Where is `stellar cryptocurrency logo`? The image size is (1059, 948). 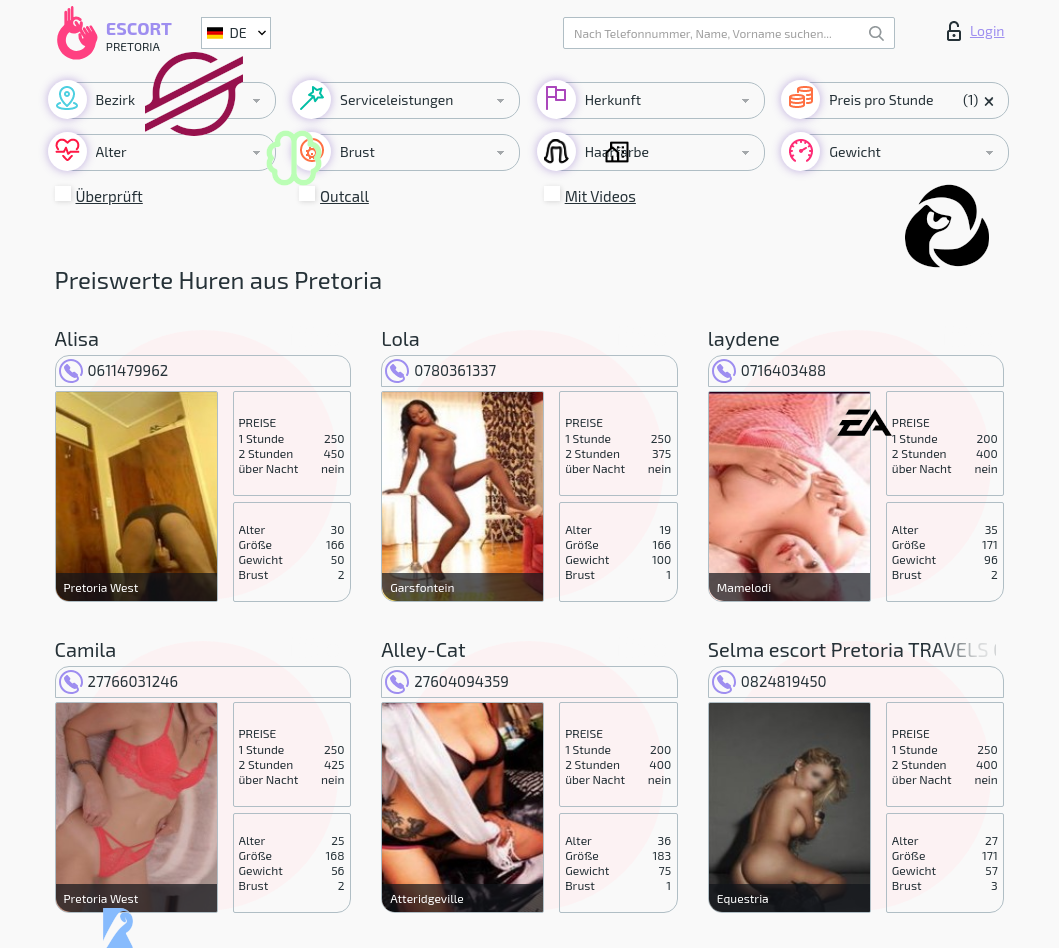 stellar cryptocurrency logo is located at coordinates (194, 94).